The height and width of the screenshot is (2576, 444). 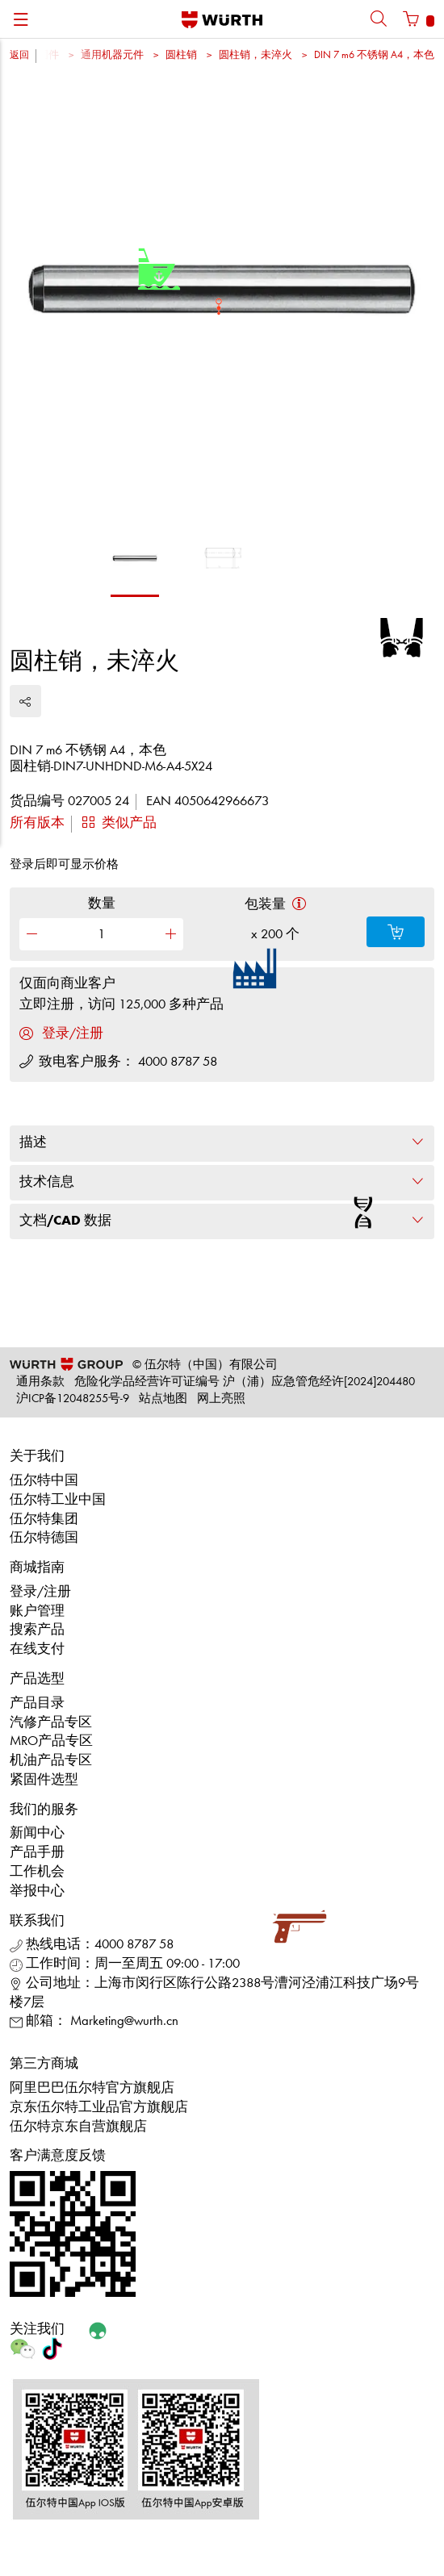 I want to click on indicates a restricted or locked account status, so click(x=401, y=639).